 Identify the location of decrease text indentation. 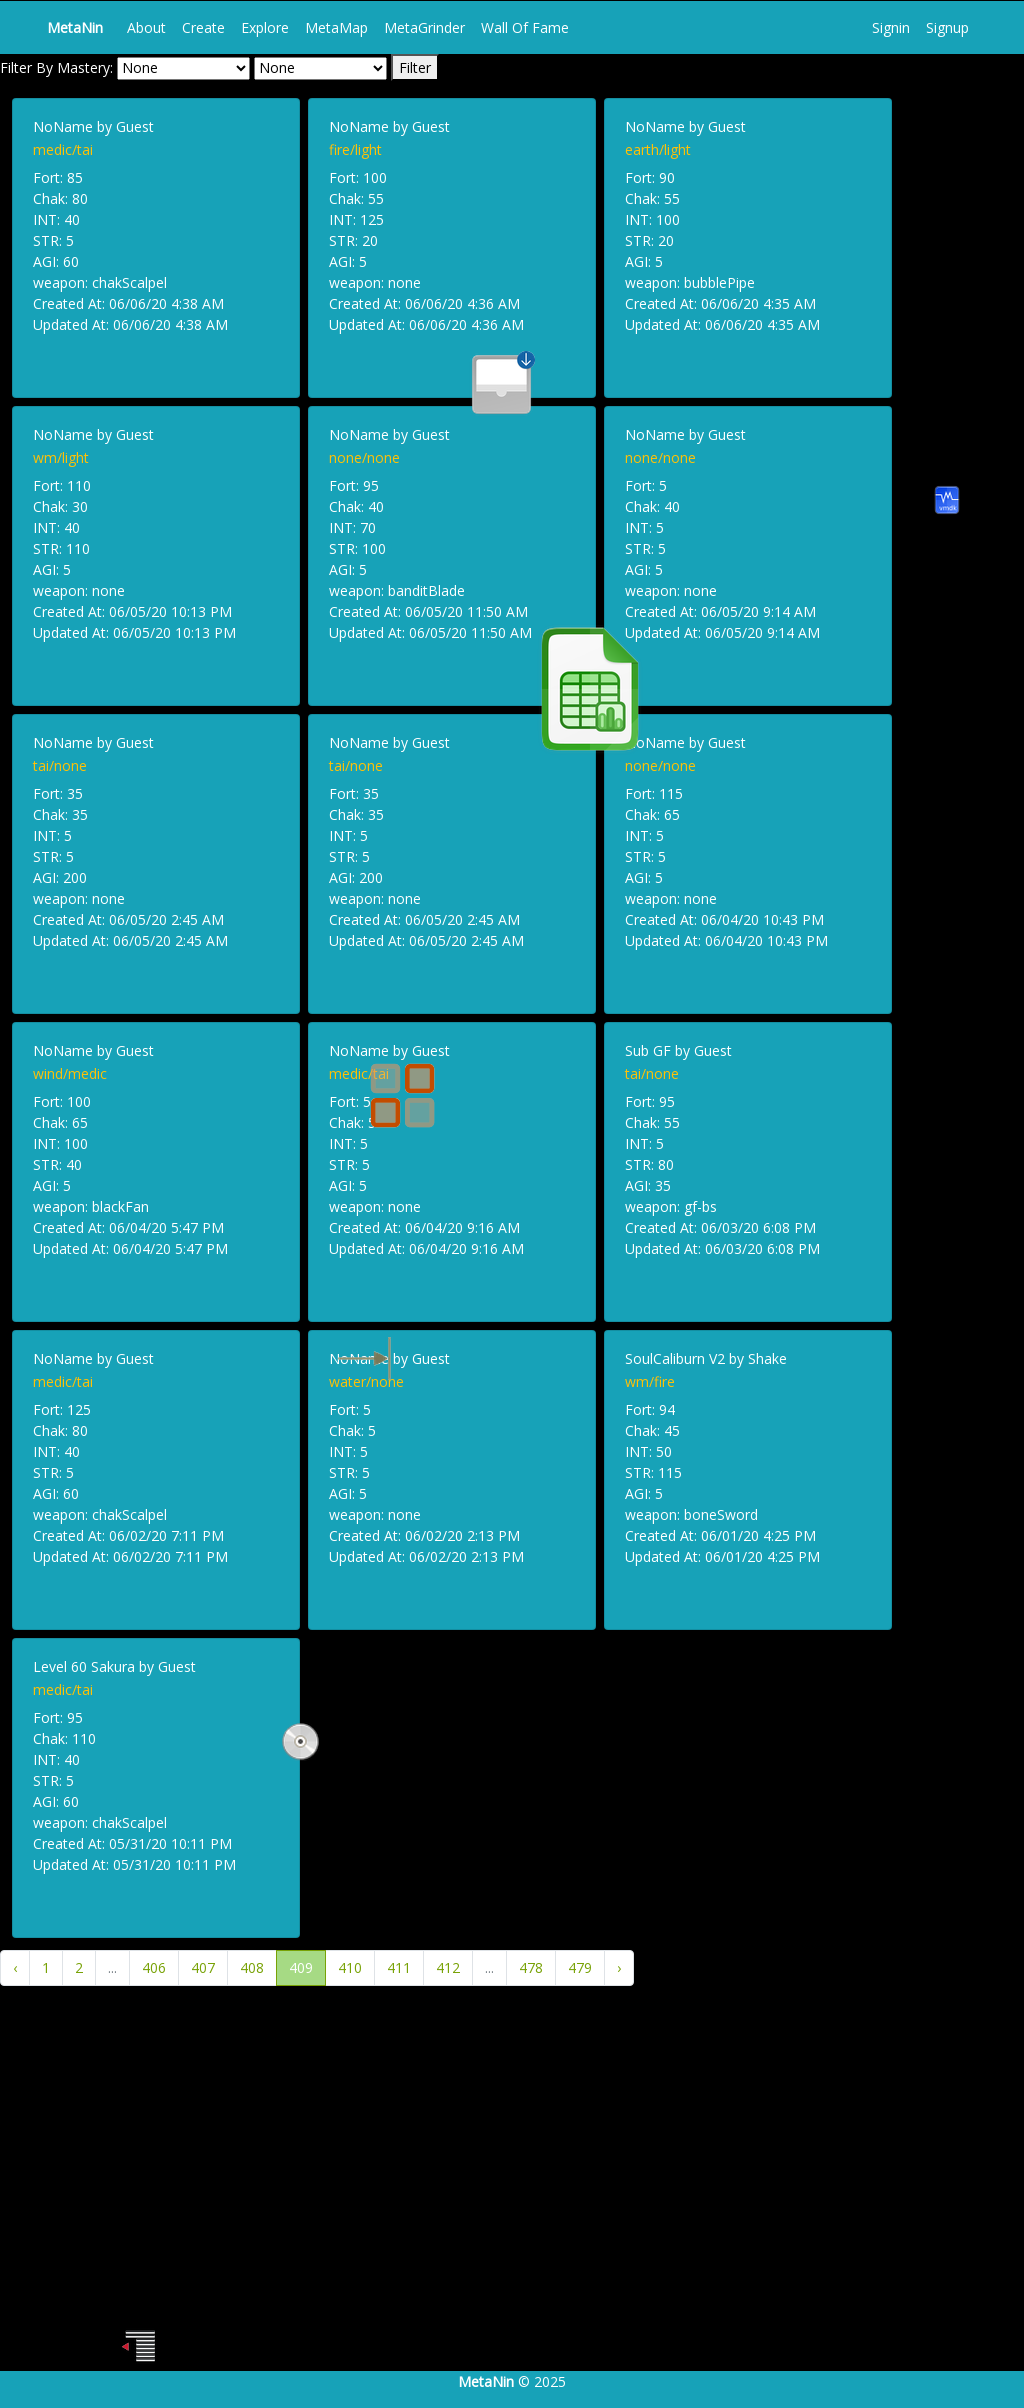
(139, 2346).